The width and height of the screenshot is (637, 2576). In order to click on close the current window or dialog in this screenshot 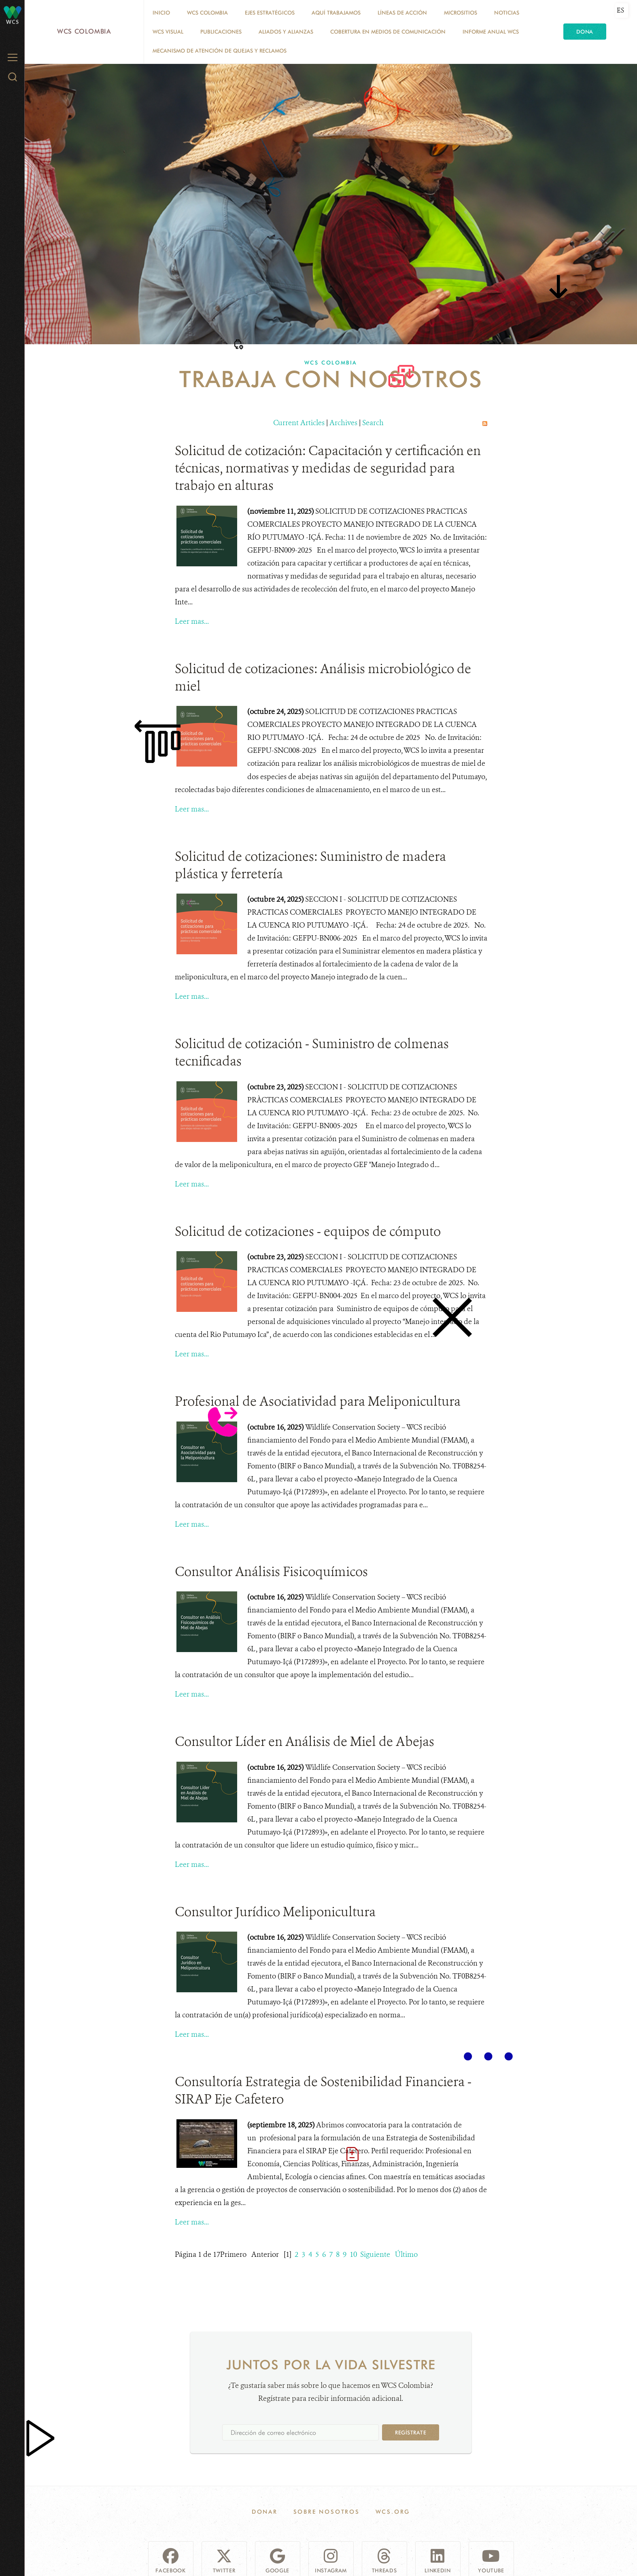, I will do `click(452, 1317)`.